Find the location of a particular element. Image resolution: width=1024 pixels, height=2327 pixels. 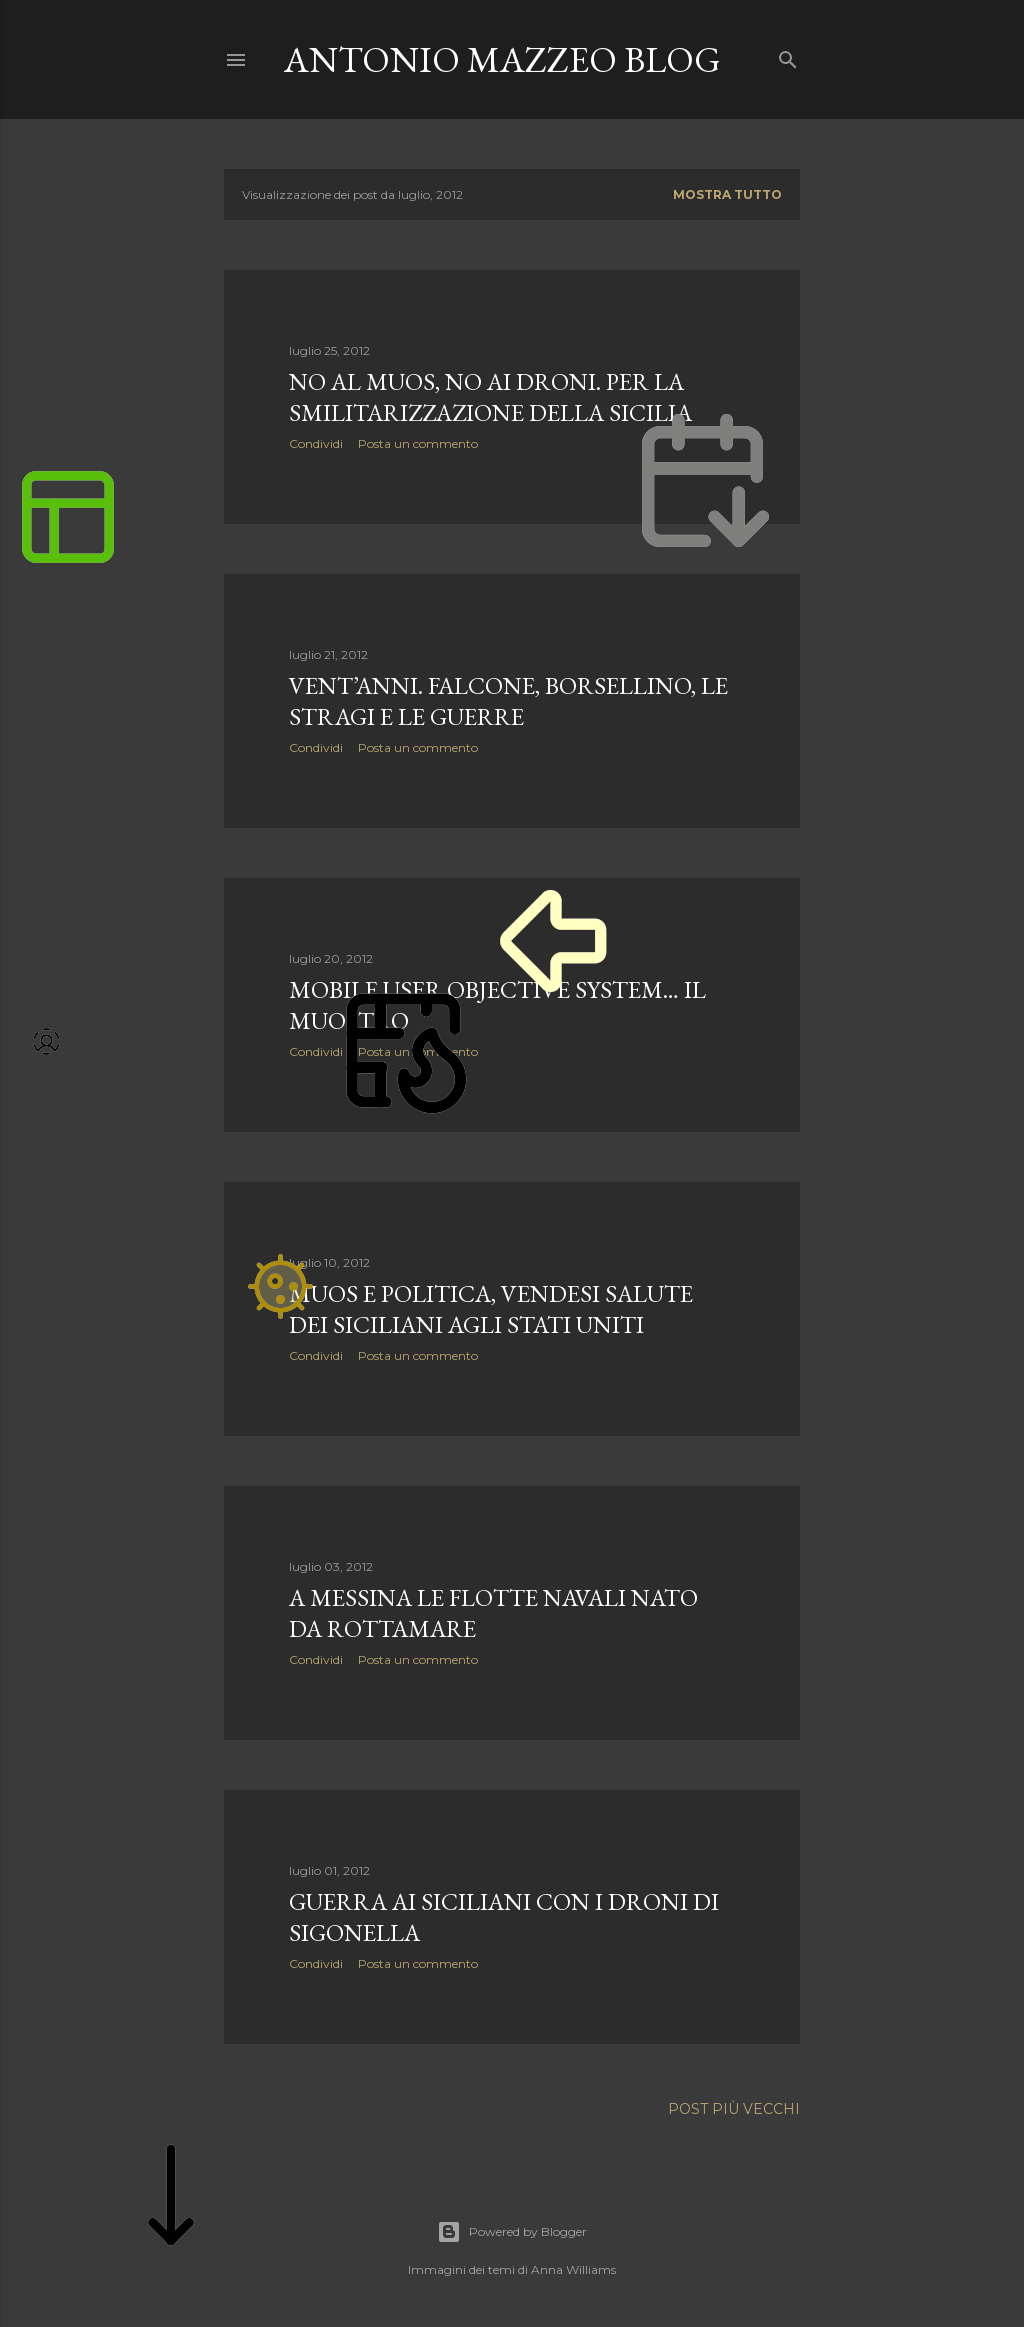

download calendar or export events is located at coordinates (702, 480).